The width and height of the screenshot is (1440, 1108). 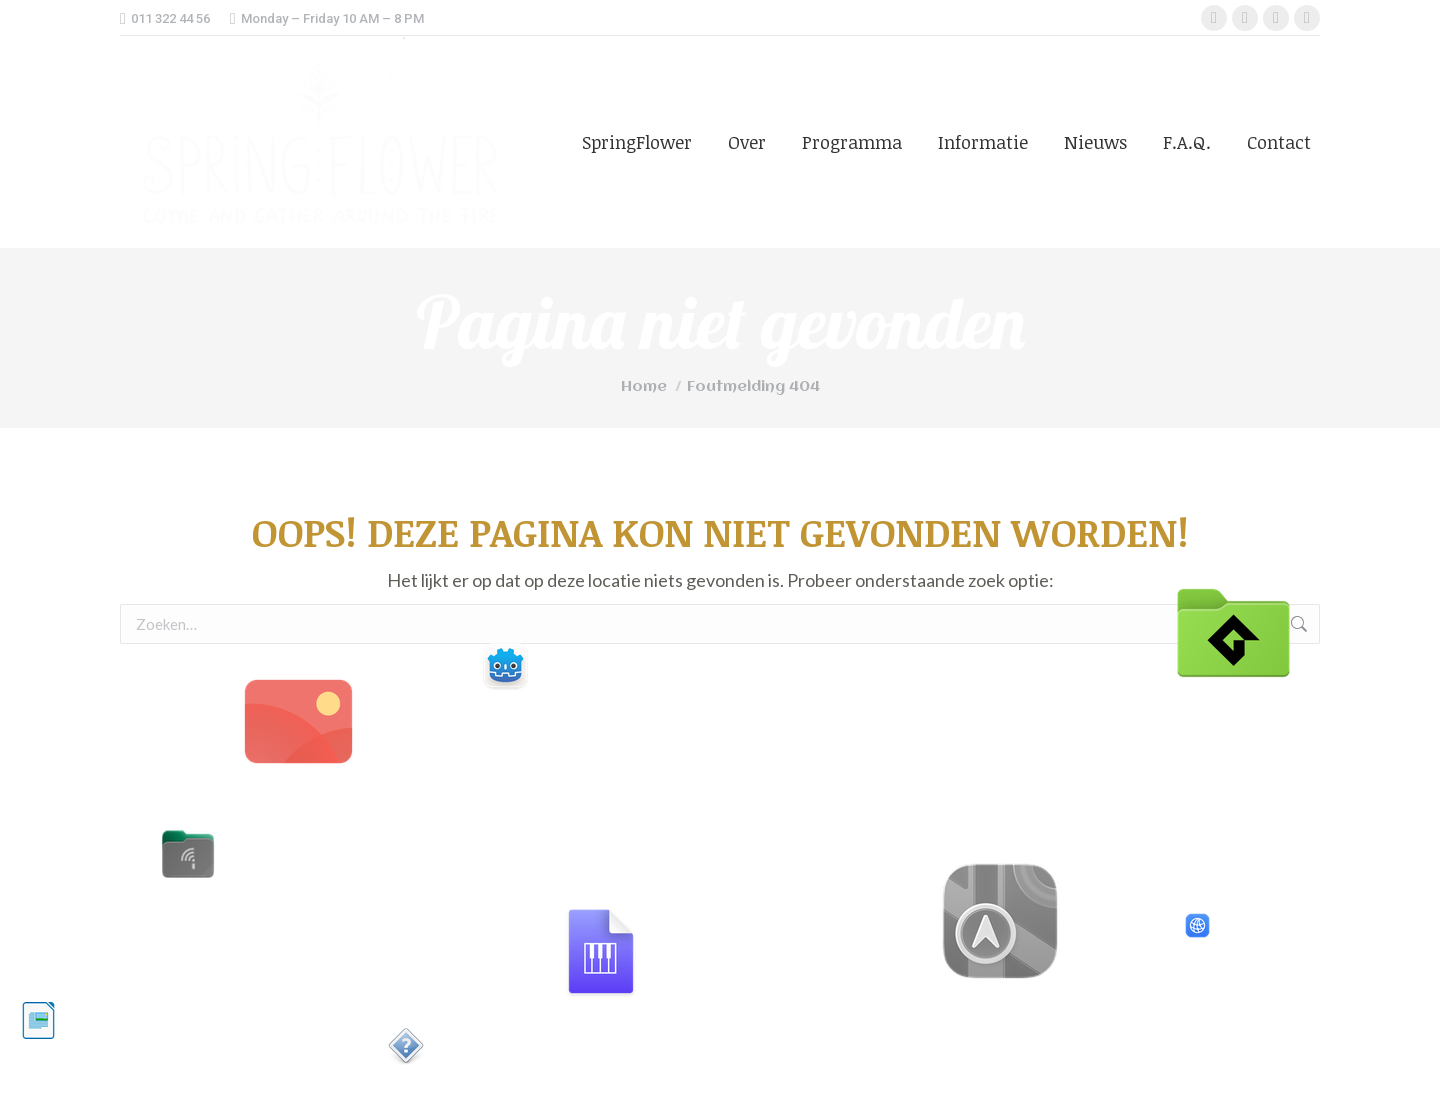 What do you see at coordinates (298, 721) in the screenshot?
I see `indicates item is linked to photos library` at bounding box center [298, 721].